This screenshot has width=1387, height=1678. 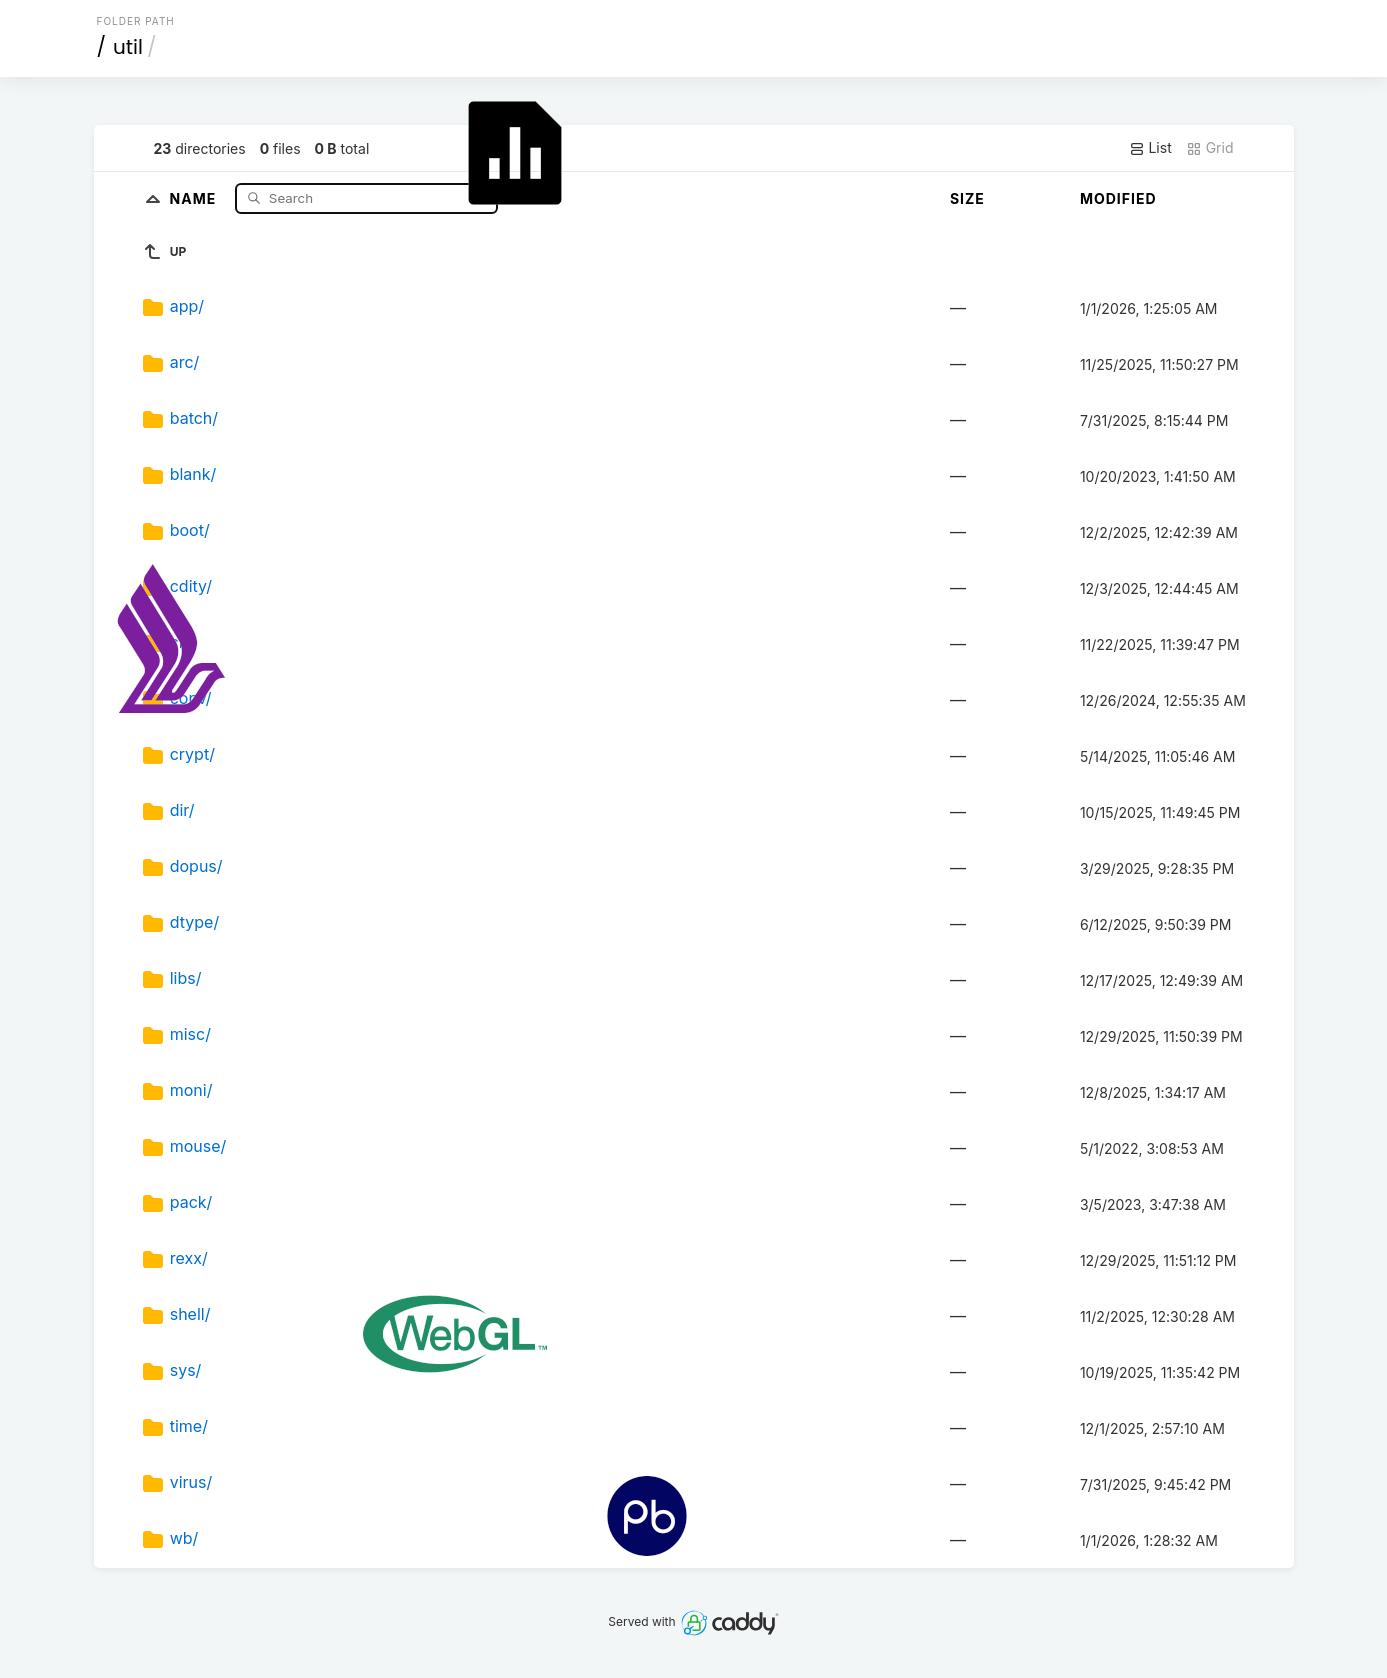 What do you see at coordinates (515, 153) in the screenshot?
I see `view document with chart data` at bounding box center [515, 153].